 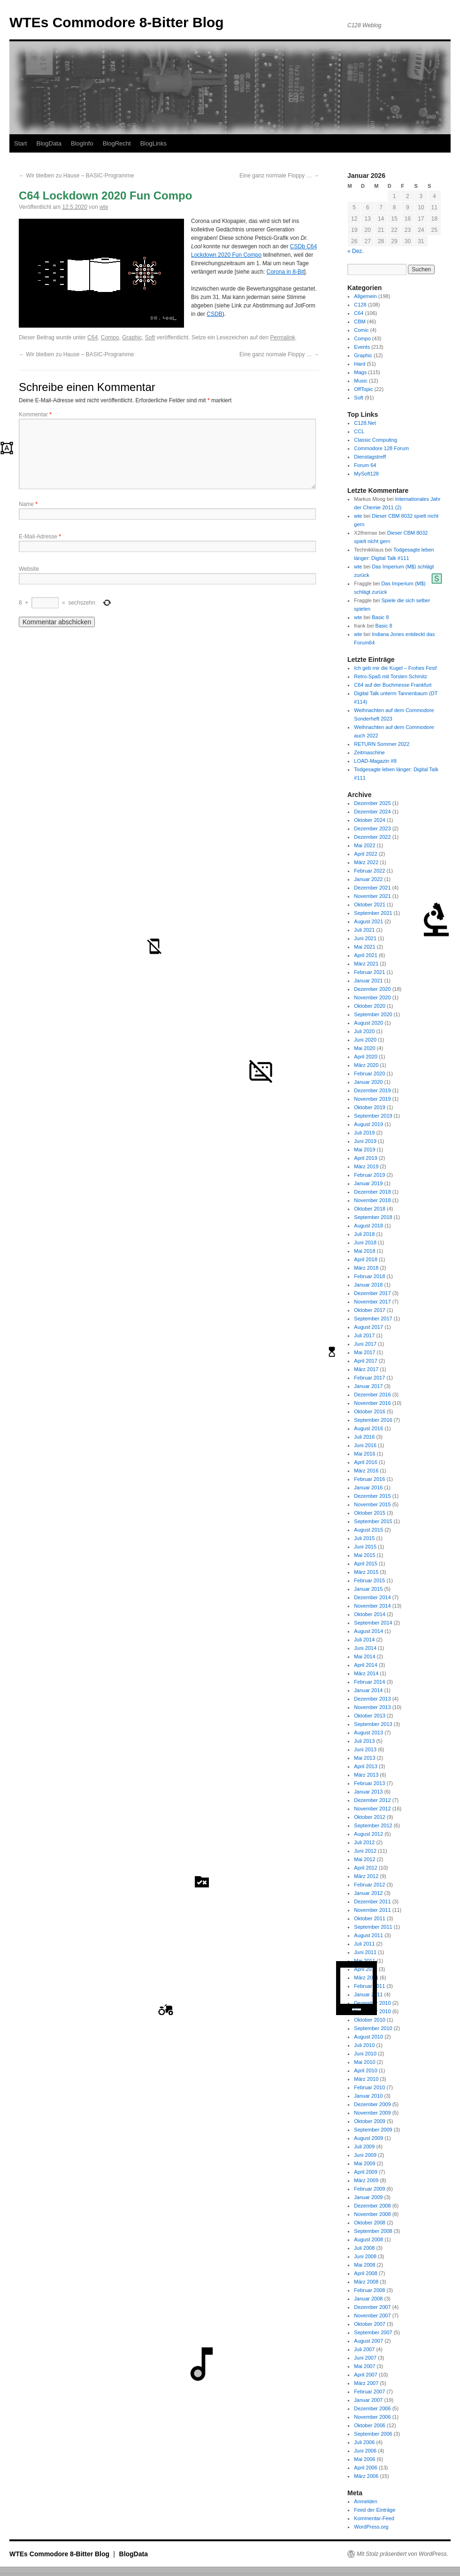 What do you see at coordinates (202, 1882) in the screenshot?
I see `folder with validation rules applied` at bounding box center [202, 1882].